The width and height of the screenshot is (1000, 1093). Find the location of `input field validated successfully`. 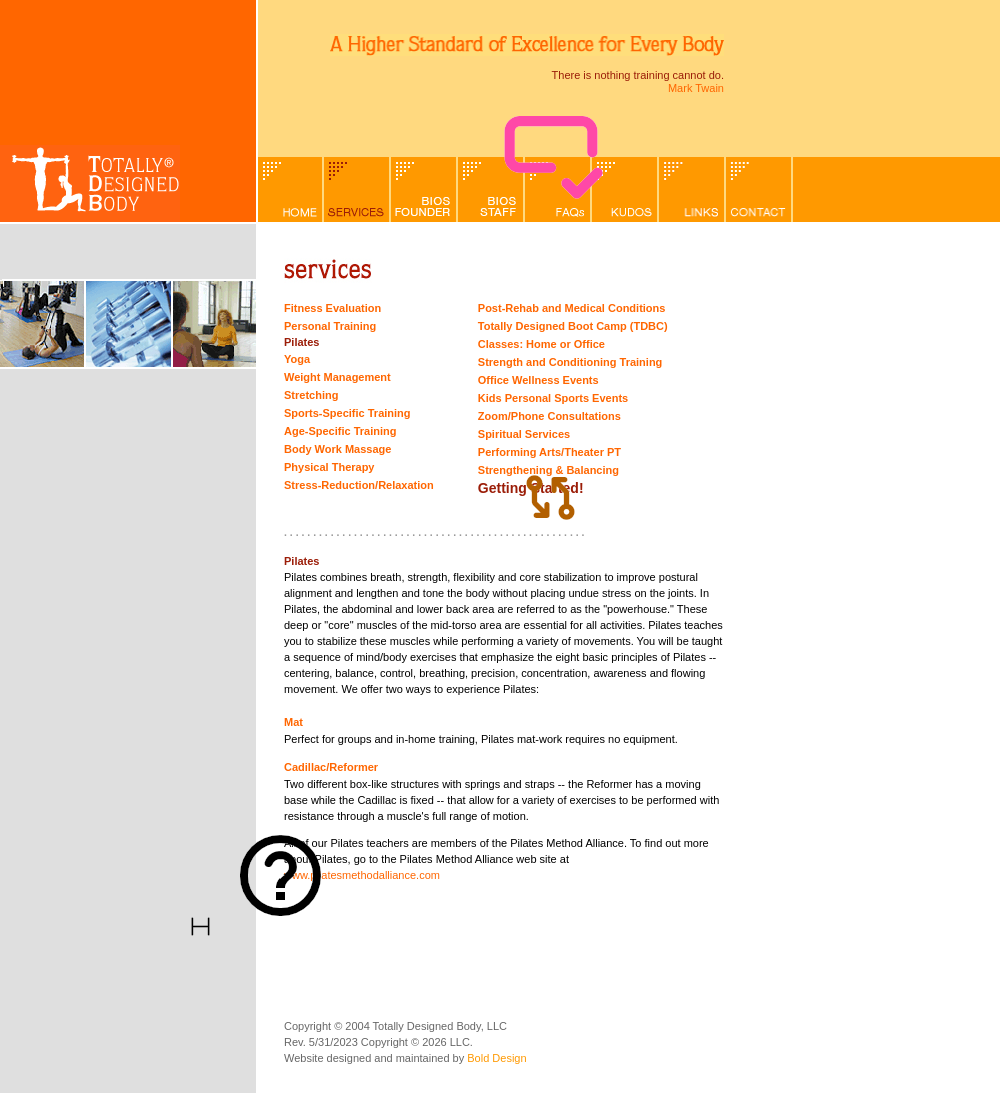

input field validated successfully is located at coordinates (551, 147).